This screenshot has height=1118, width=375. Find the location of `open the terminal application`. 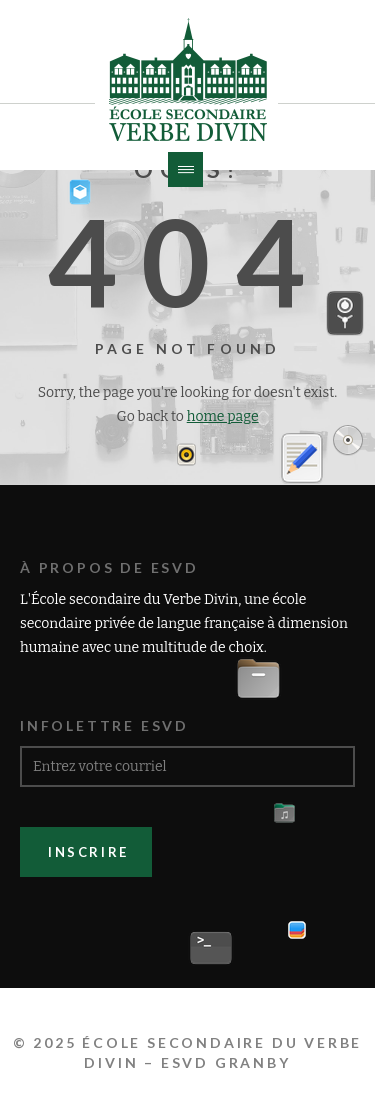

open the terminal application is located at coordinates (211, 948).